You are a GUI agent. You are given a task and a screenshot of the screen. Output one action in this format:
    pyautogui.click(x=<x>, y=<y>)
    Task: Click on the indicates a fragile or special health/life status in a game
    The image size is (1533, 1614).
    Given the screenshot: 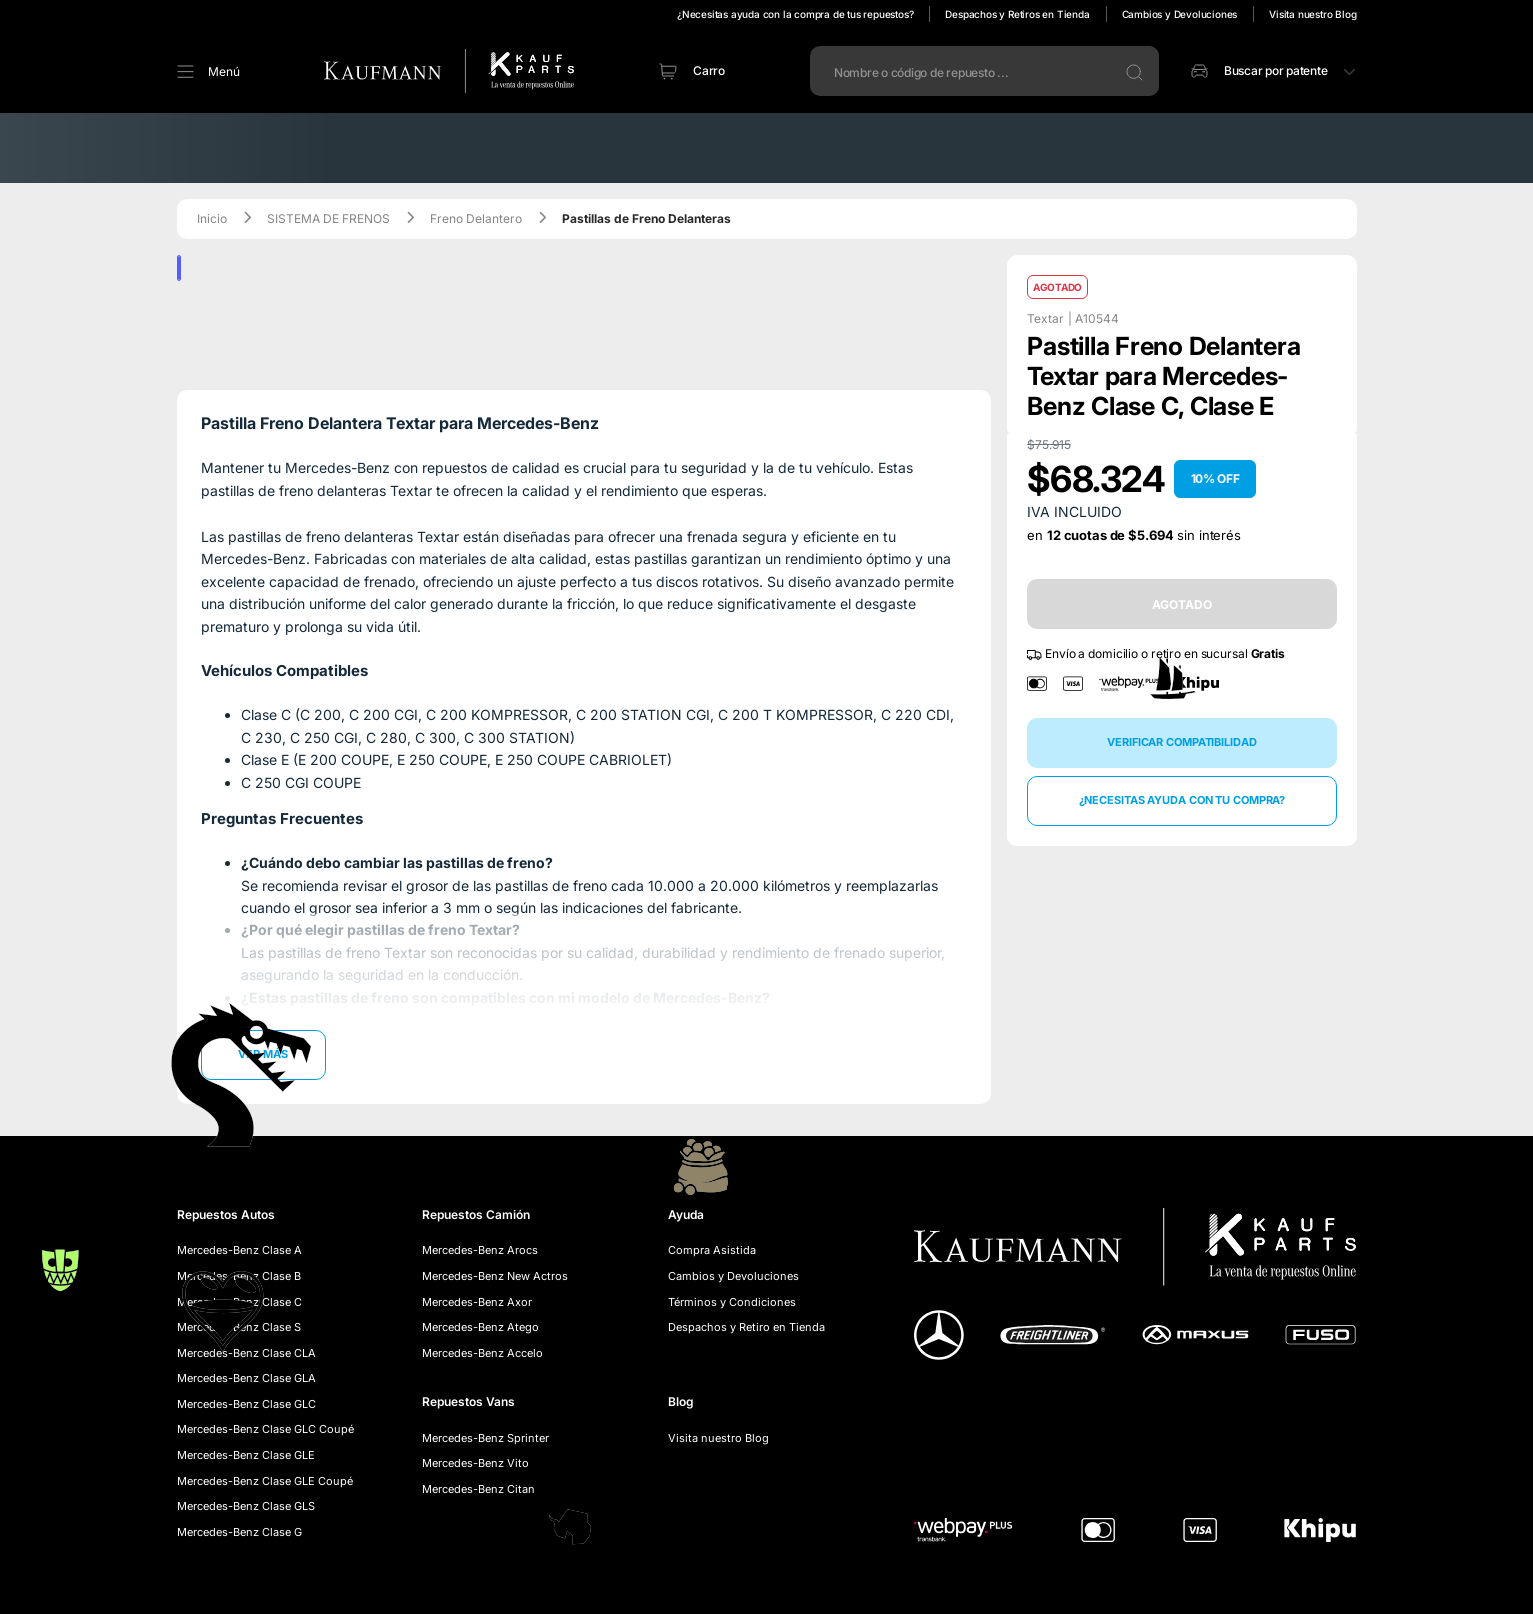 What is the action you would take?
    pyautogui.click(x=222, y=1311)
    